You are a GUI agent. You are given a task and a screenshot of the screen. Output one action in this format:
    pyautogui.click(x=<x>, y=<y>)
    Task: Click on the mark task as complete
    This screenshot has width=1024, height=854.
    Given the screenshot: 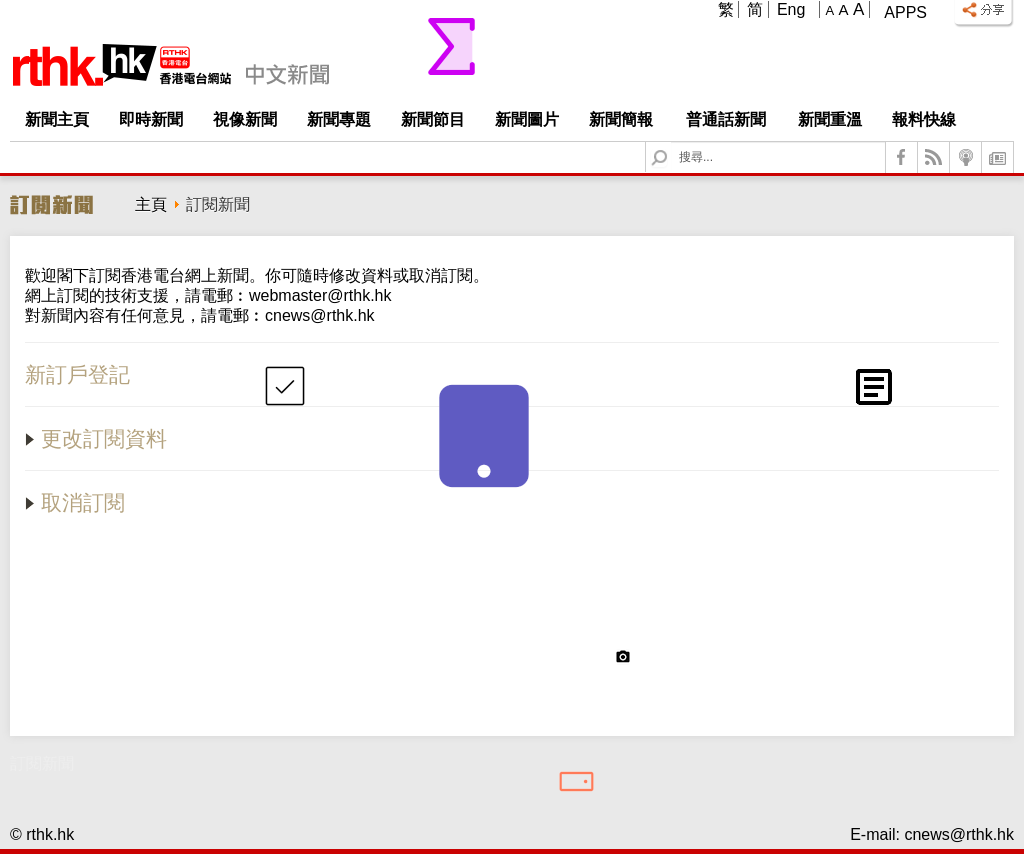 What is the action you would take?
    pyautogui.click(x=285, y=386)
    